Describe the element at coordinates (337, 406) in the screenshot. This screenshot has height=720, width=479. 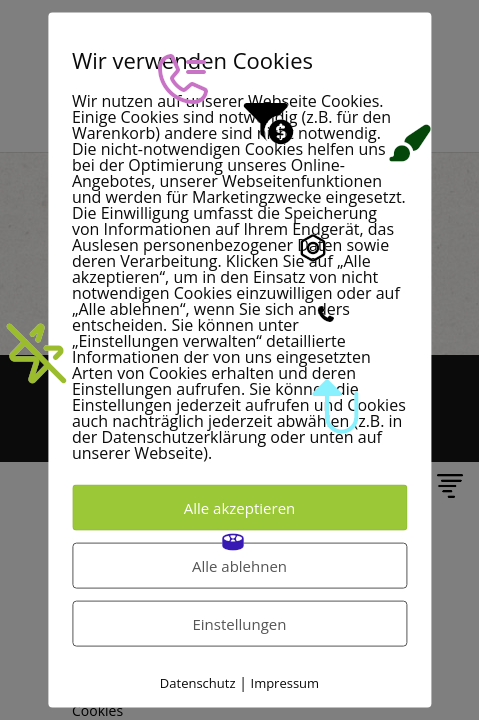
I see `undo or go back to previous state` at that location.